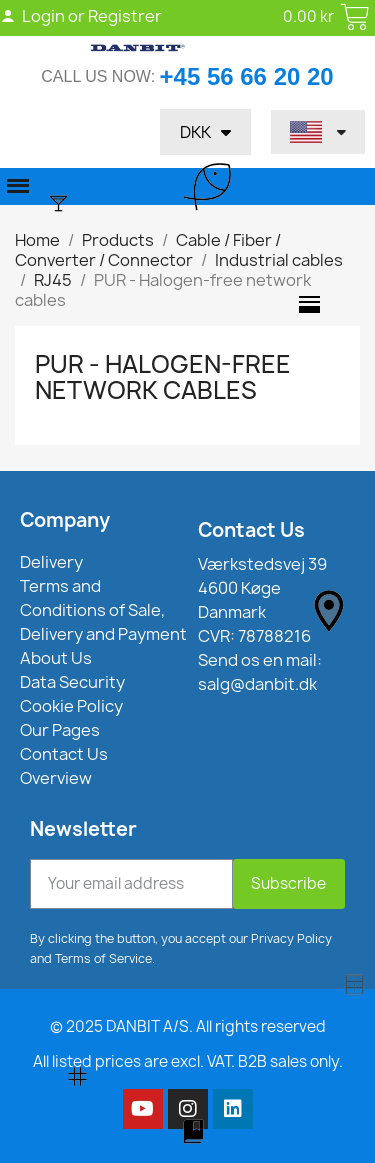  What do you see at coordinates (209, 185) in the screenshot?
I see `access fishing or marine-related features` at bounding box center [209, 185].